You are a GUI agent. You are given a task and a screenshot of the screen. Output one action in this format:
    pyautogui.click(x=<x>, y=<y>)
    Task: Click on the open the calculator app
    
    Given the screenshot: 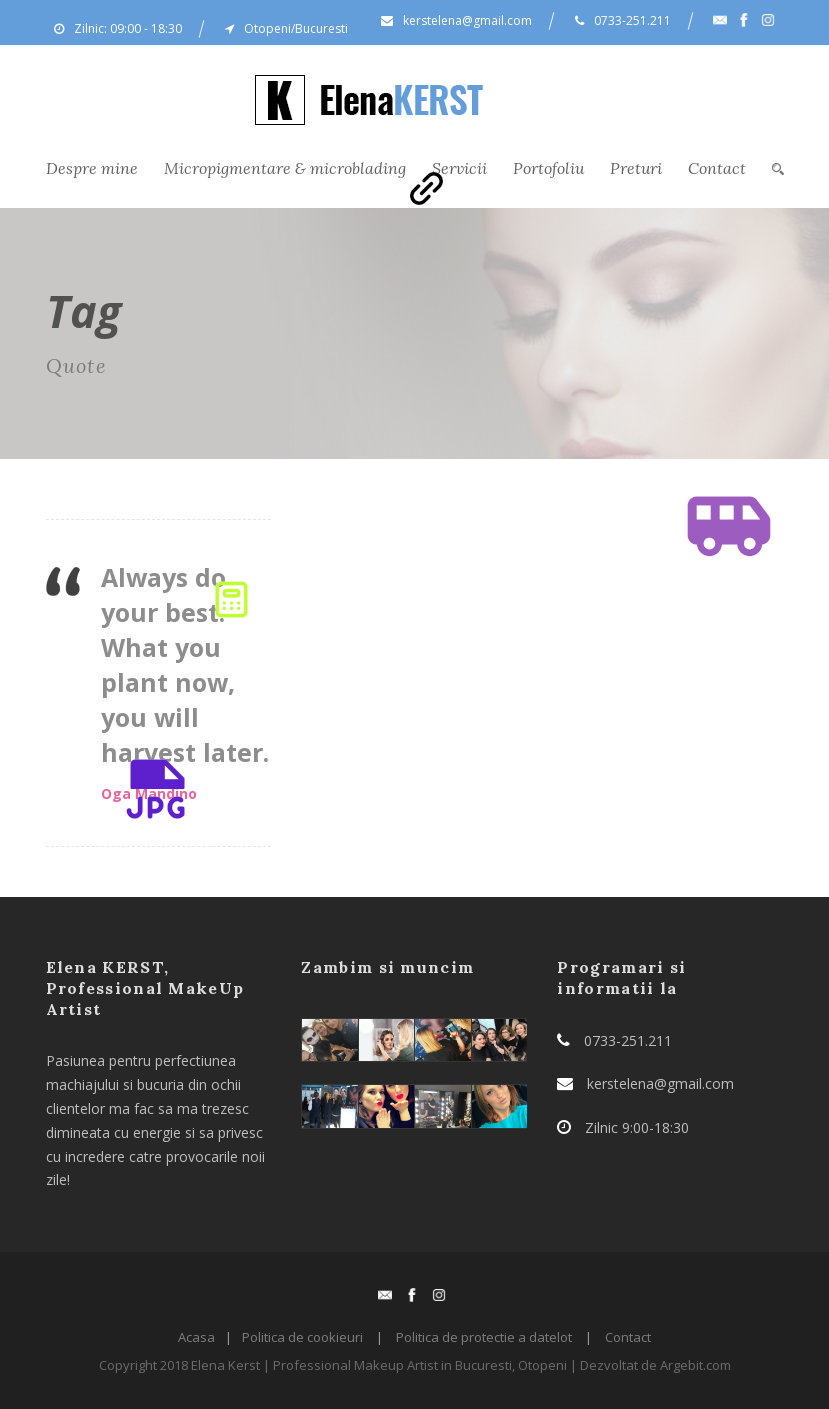 What is the action you would take?
    pyautogui.click(x=231, y=599)
    